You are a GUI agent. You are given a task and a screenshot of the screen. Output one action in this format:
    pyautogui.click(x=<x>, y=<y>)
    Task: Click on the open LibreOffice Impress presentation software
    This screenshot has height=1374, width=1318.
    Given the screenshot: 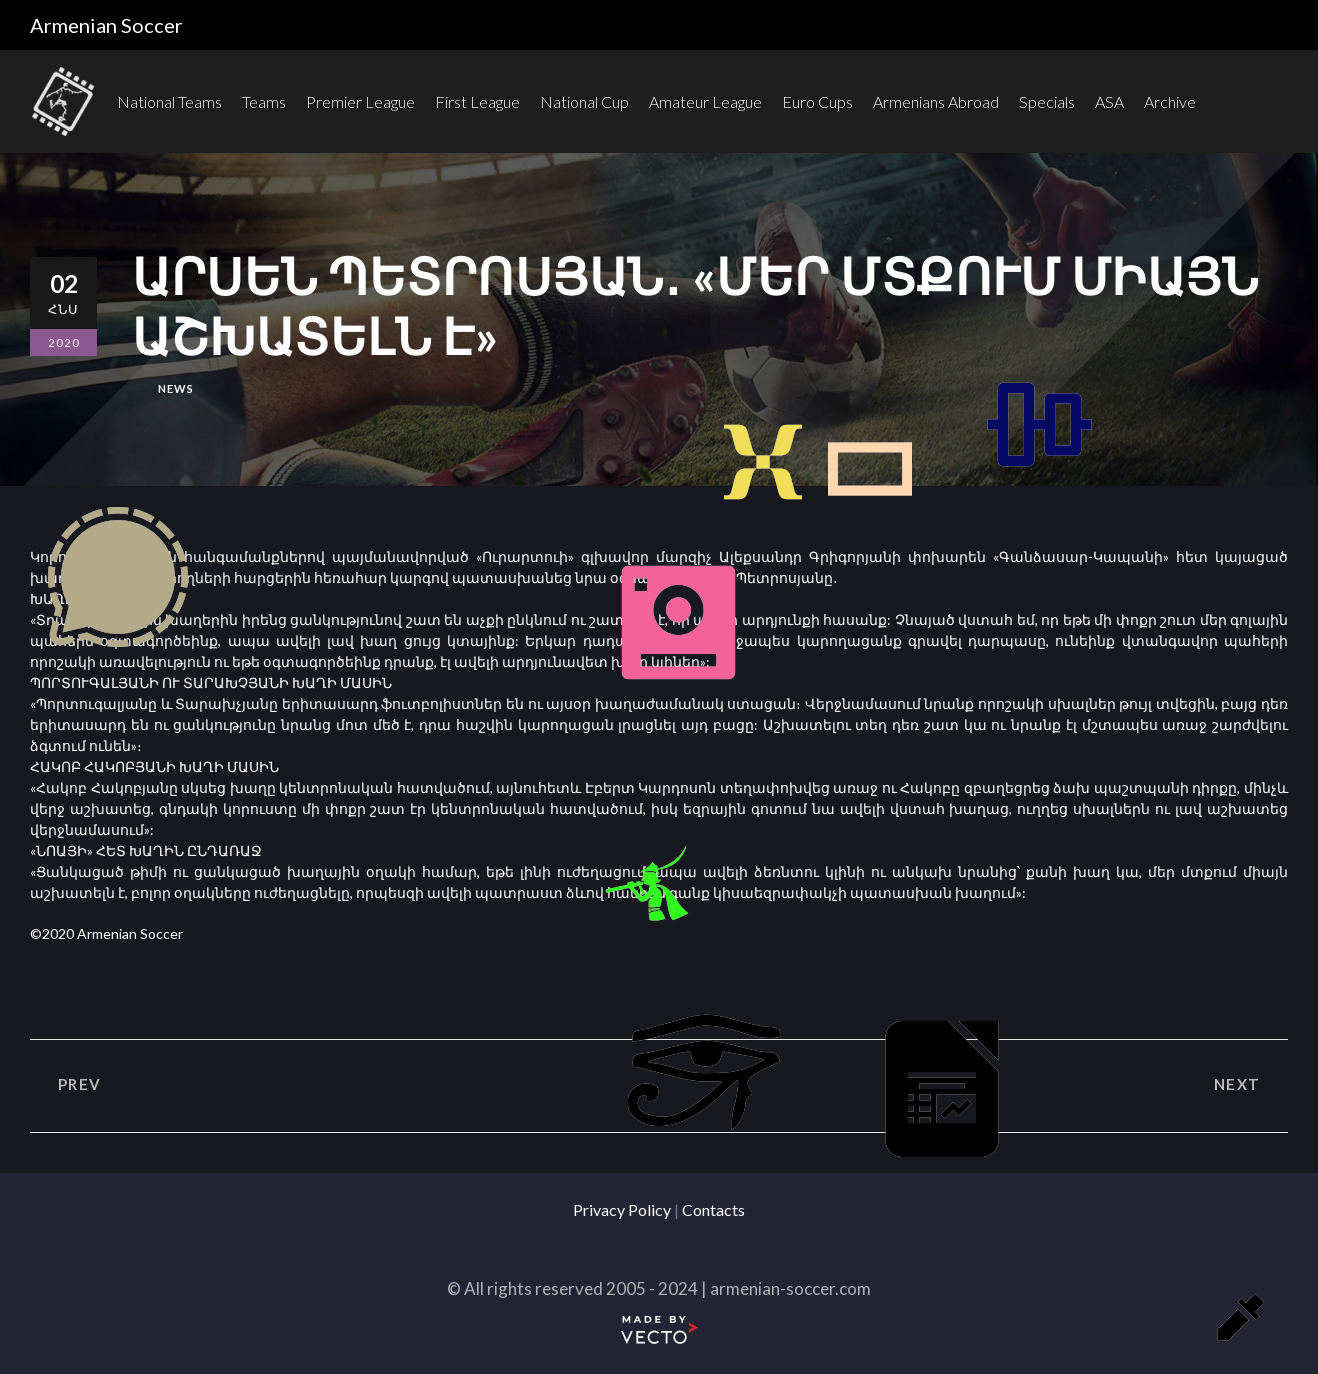 What is the action you would take?
    pyautogui.click(x=942, y=1089)
    